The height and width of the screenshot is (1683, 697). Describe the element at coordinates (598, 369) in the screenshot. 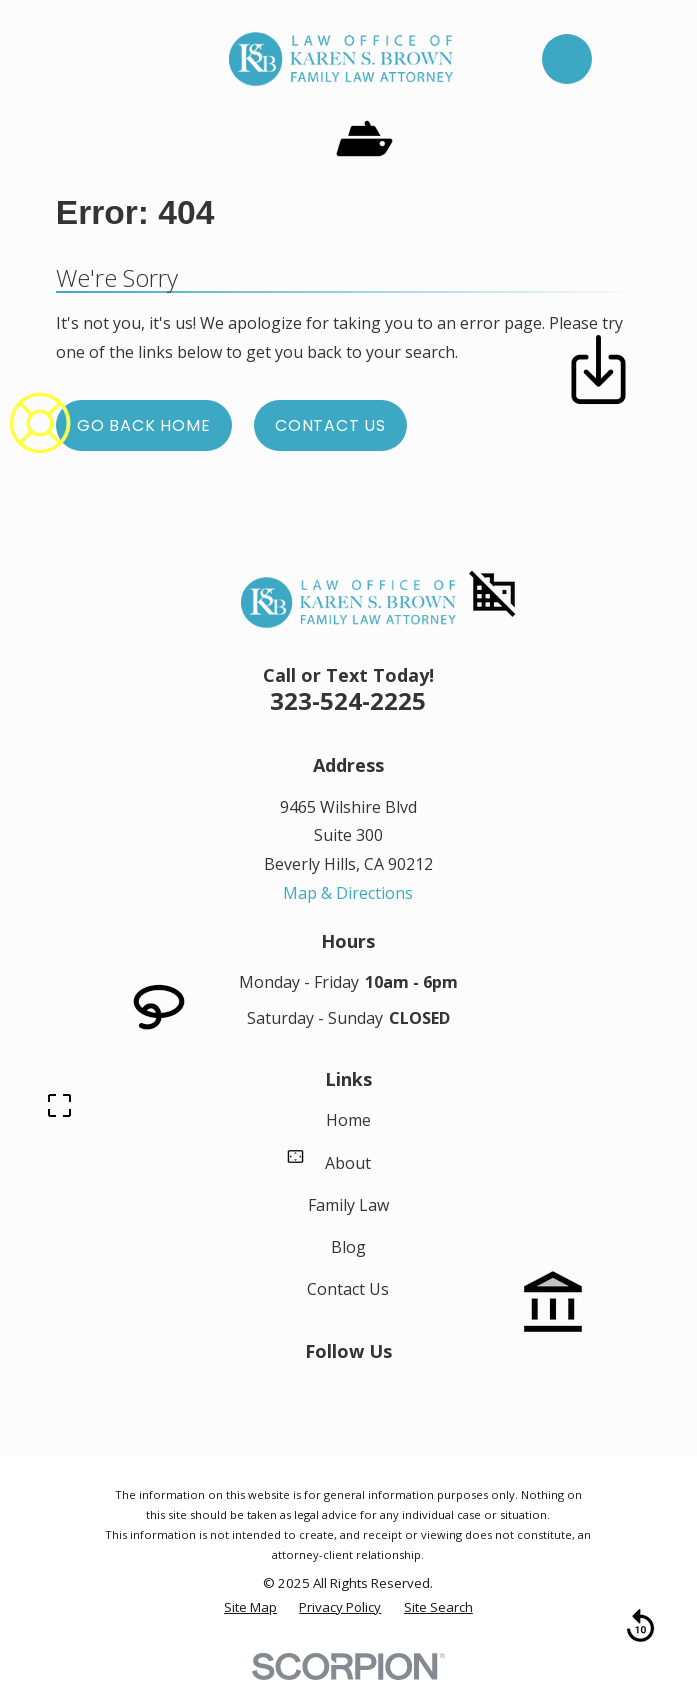

I see `download a file or document` at that location.